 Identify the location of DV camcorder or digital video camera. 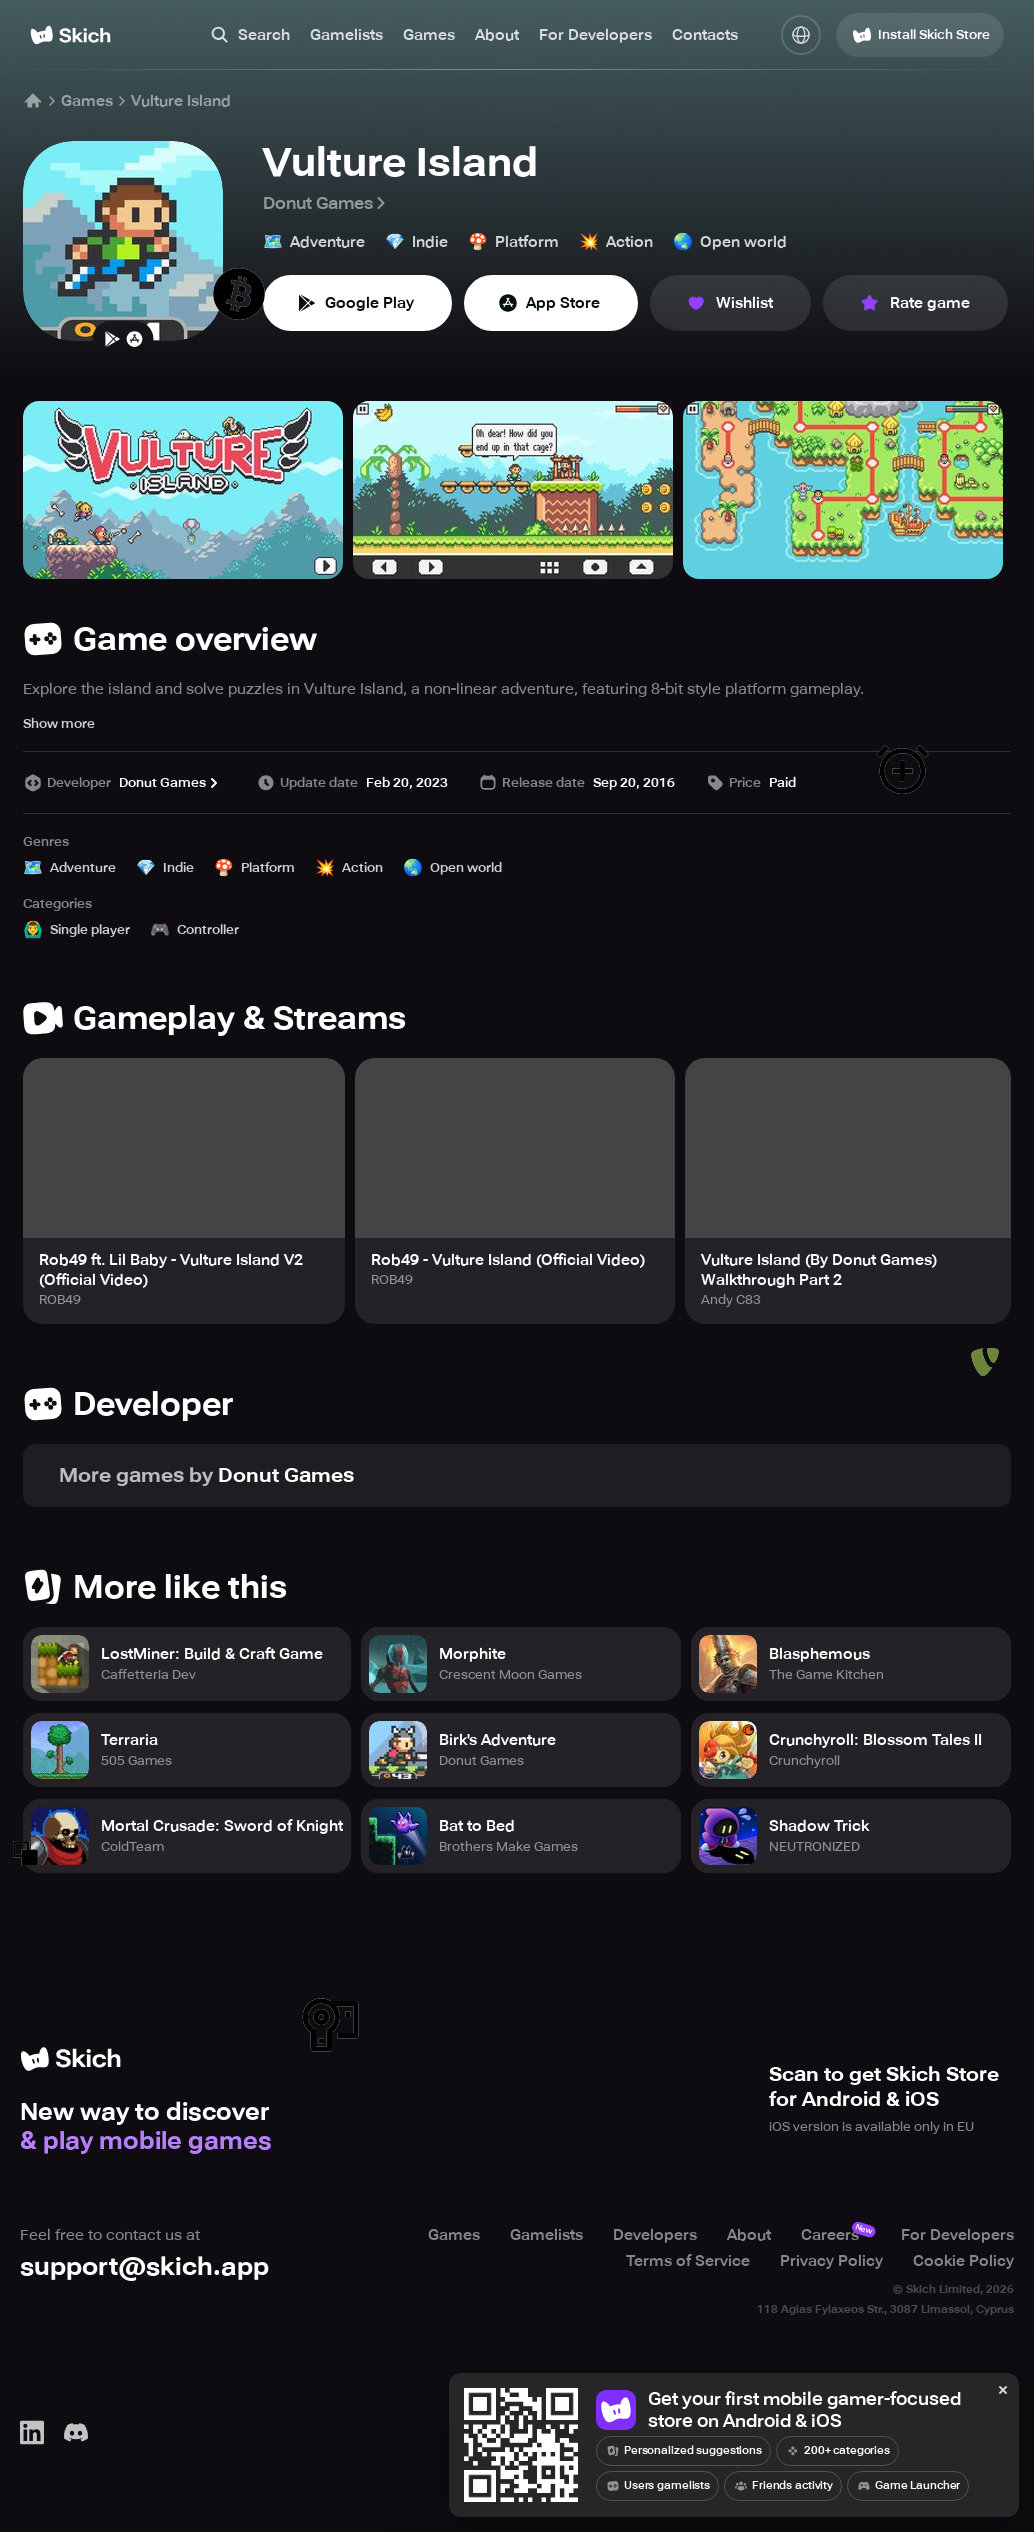
(332, 2025).